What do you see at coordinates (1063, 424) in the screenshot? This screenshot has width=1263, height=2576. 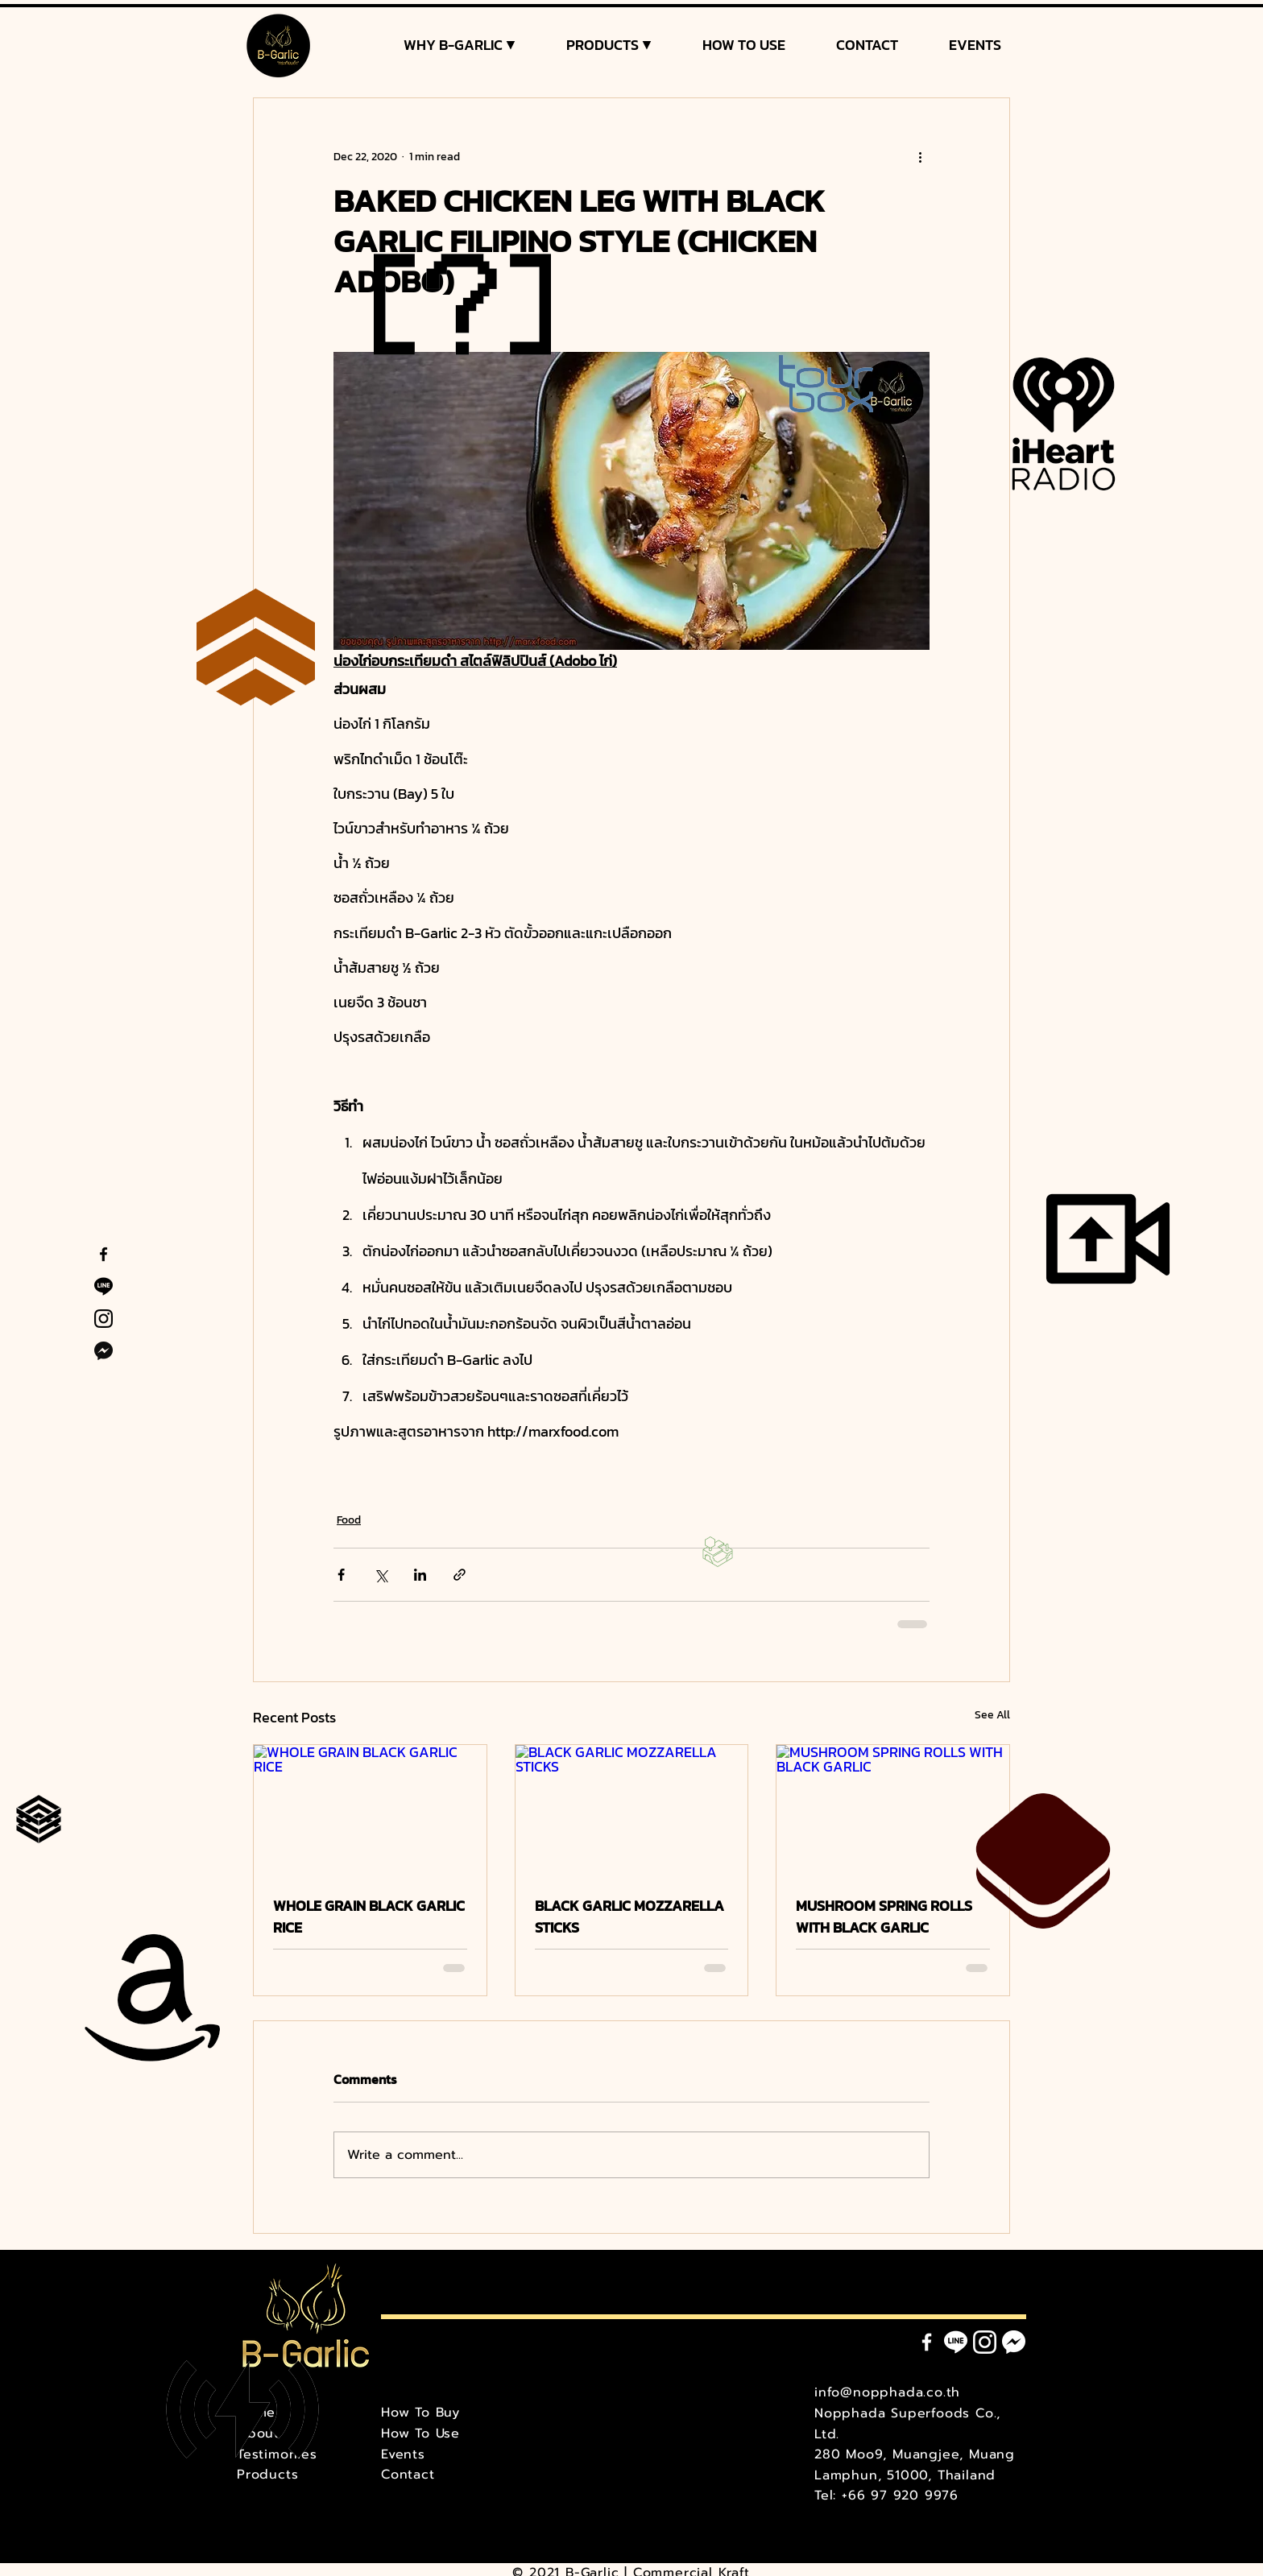 I see `open iHeartRadio app` at bounding box center [1063, 424].